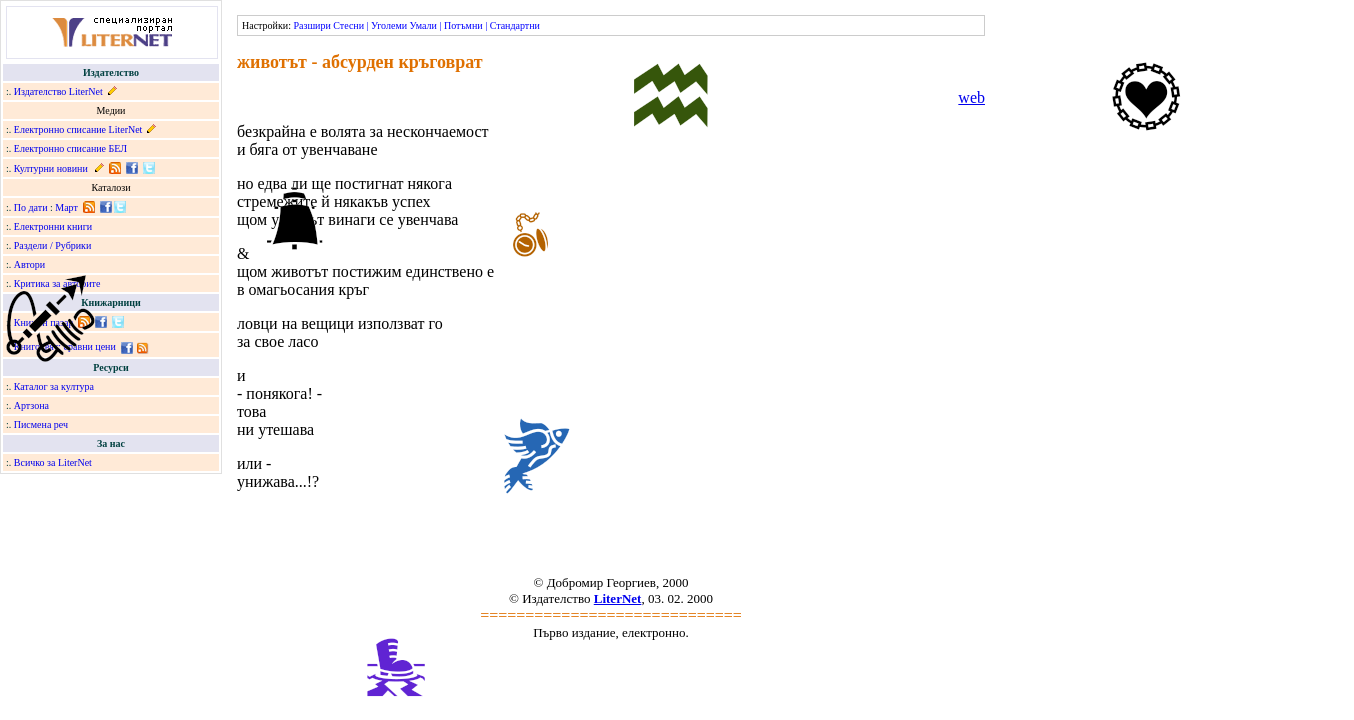  Describe the element at coordinates (294, 218) in the screenshot. I see `navigate to sailing or boat-related content` at that location.